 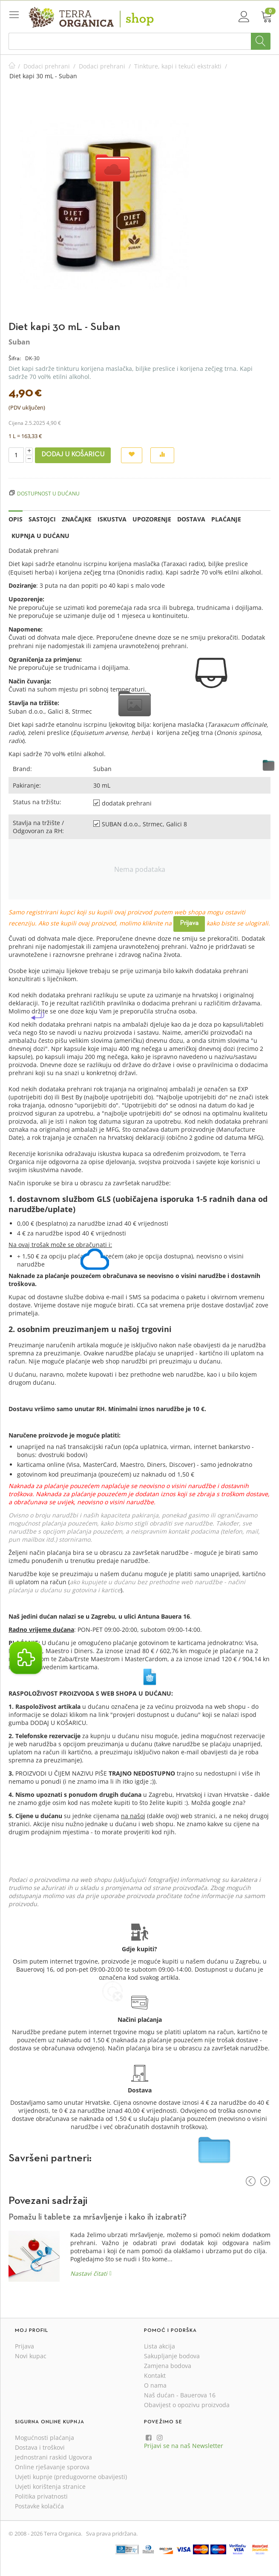 I want to click on file synced to OneDrive cloud storage, so click(x=95, y=1260).